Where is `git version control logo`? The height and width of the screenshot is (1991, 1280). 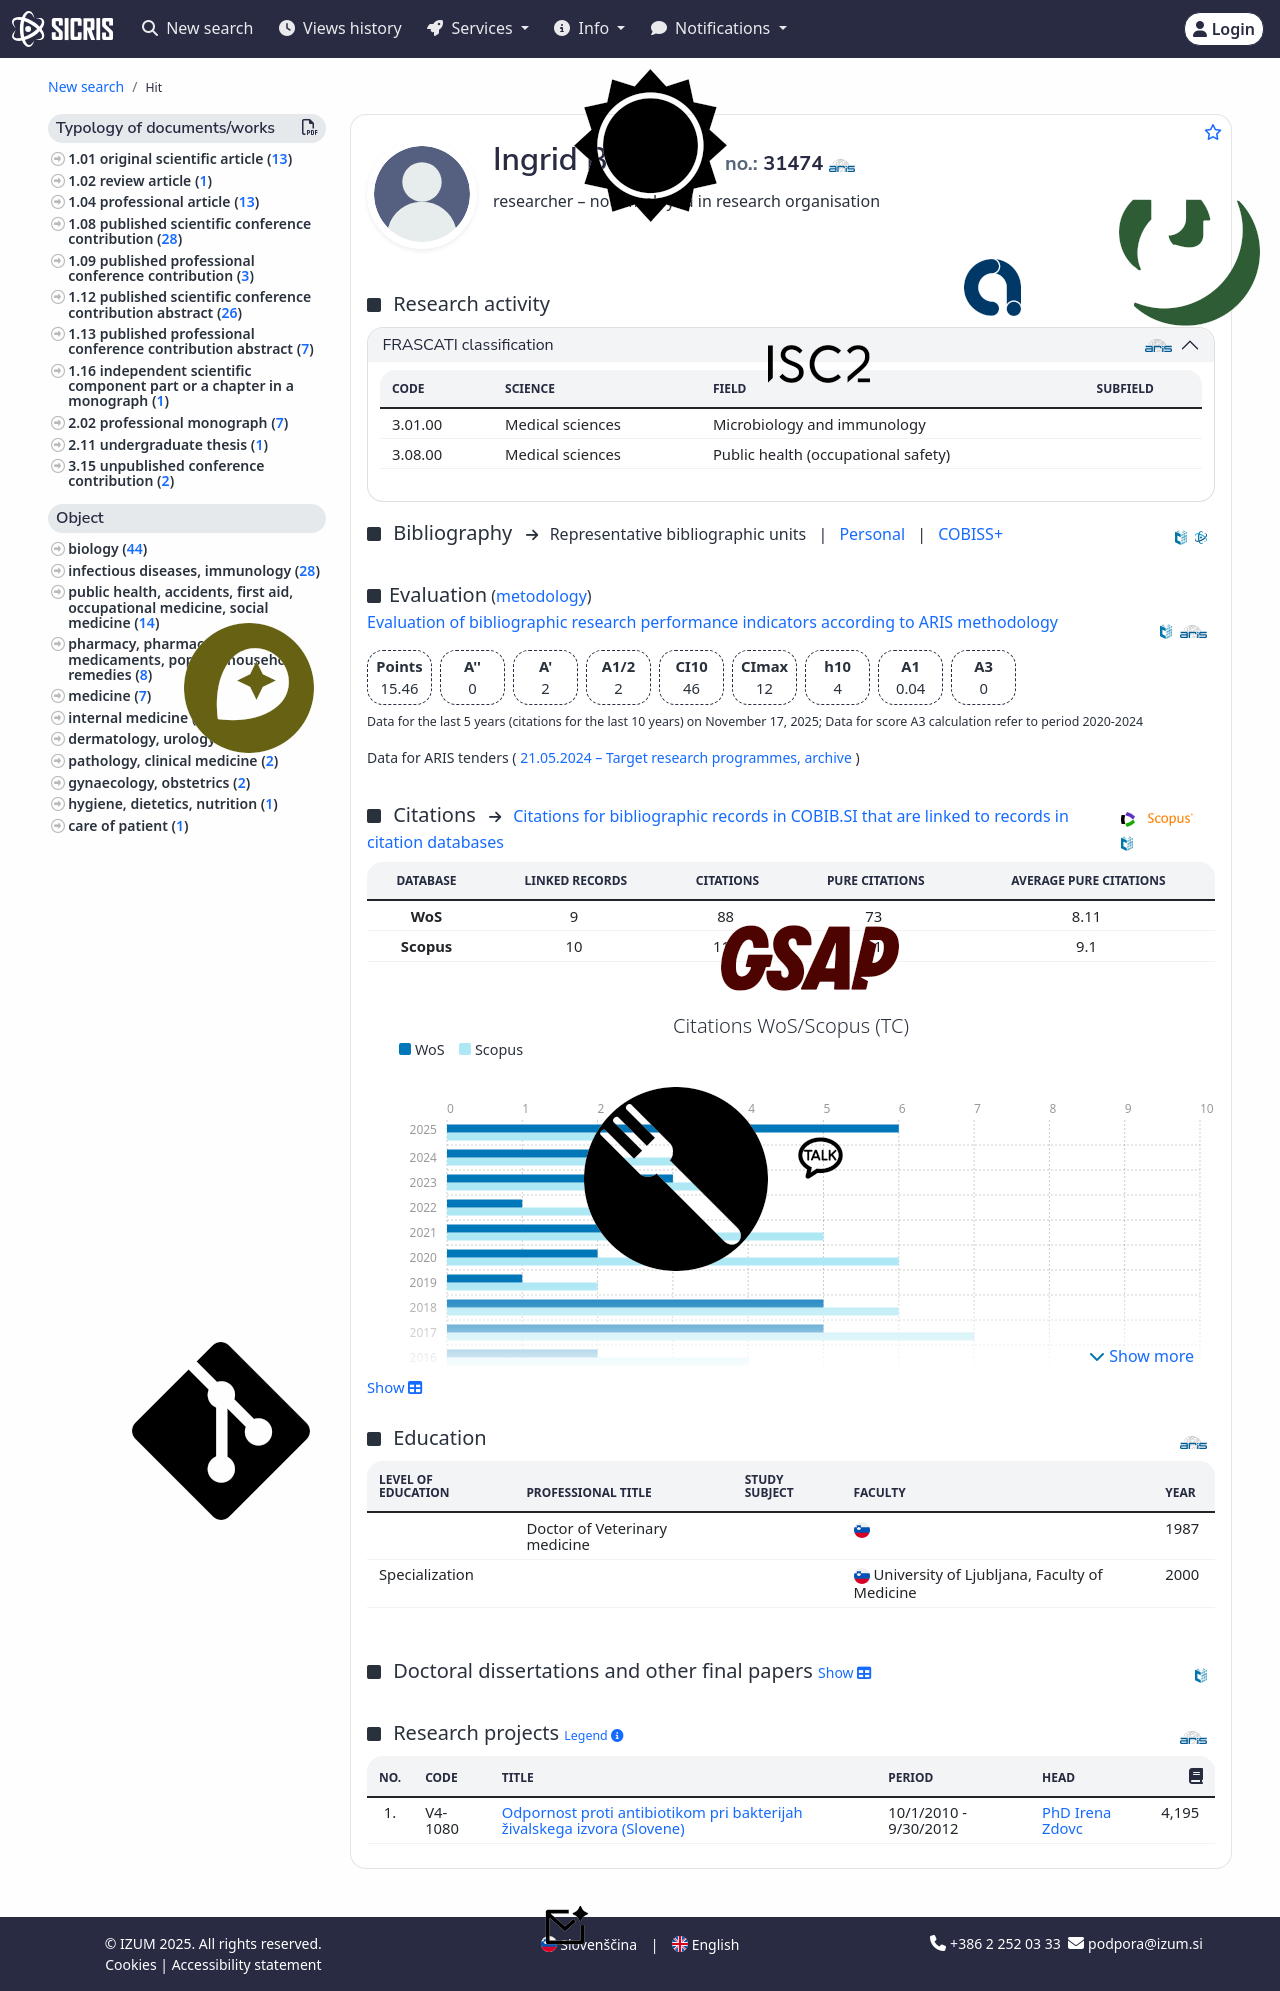 git version control logo is located at coordinates (221, 1431).